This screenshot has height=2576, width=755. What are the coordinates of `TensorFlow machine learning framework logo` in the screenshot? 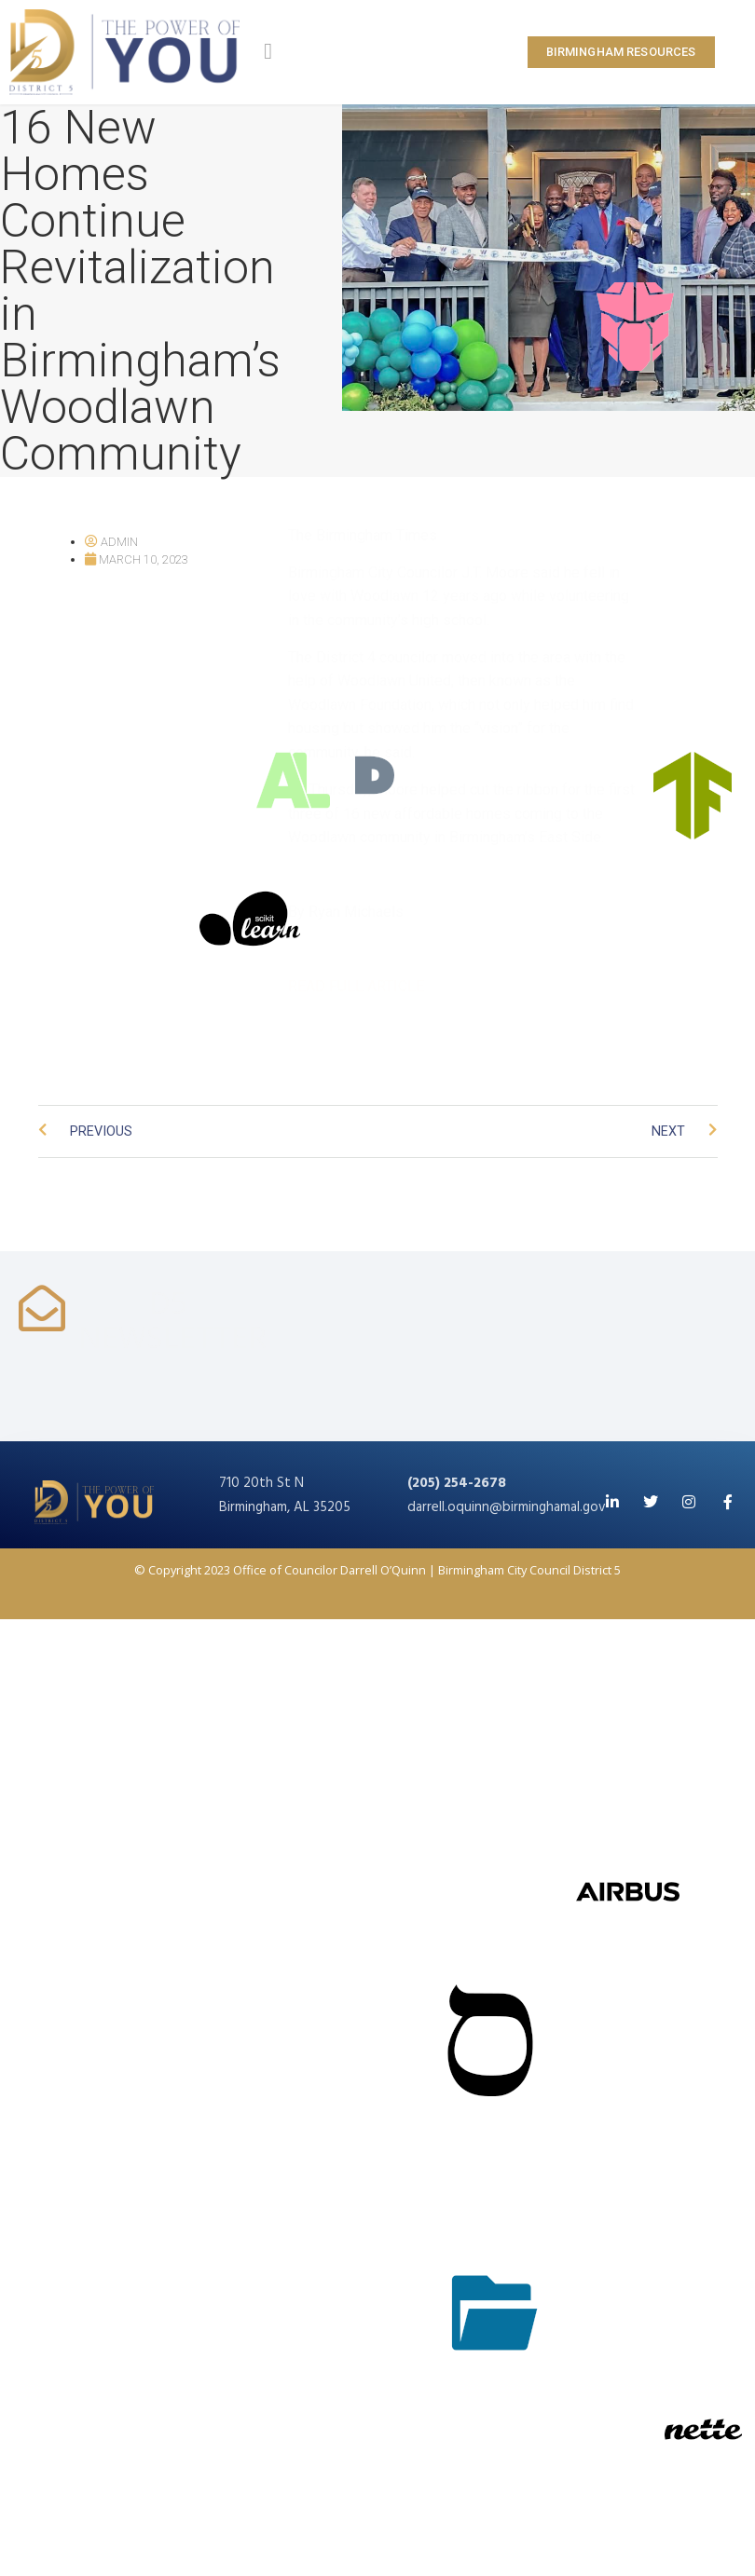 It's located at (693, 796).